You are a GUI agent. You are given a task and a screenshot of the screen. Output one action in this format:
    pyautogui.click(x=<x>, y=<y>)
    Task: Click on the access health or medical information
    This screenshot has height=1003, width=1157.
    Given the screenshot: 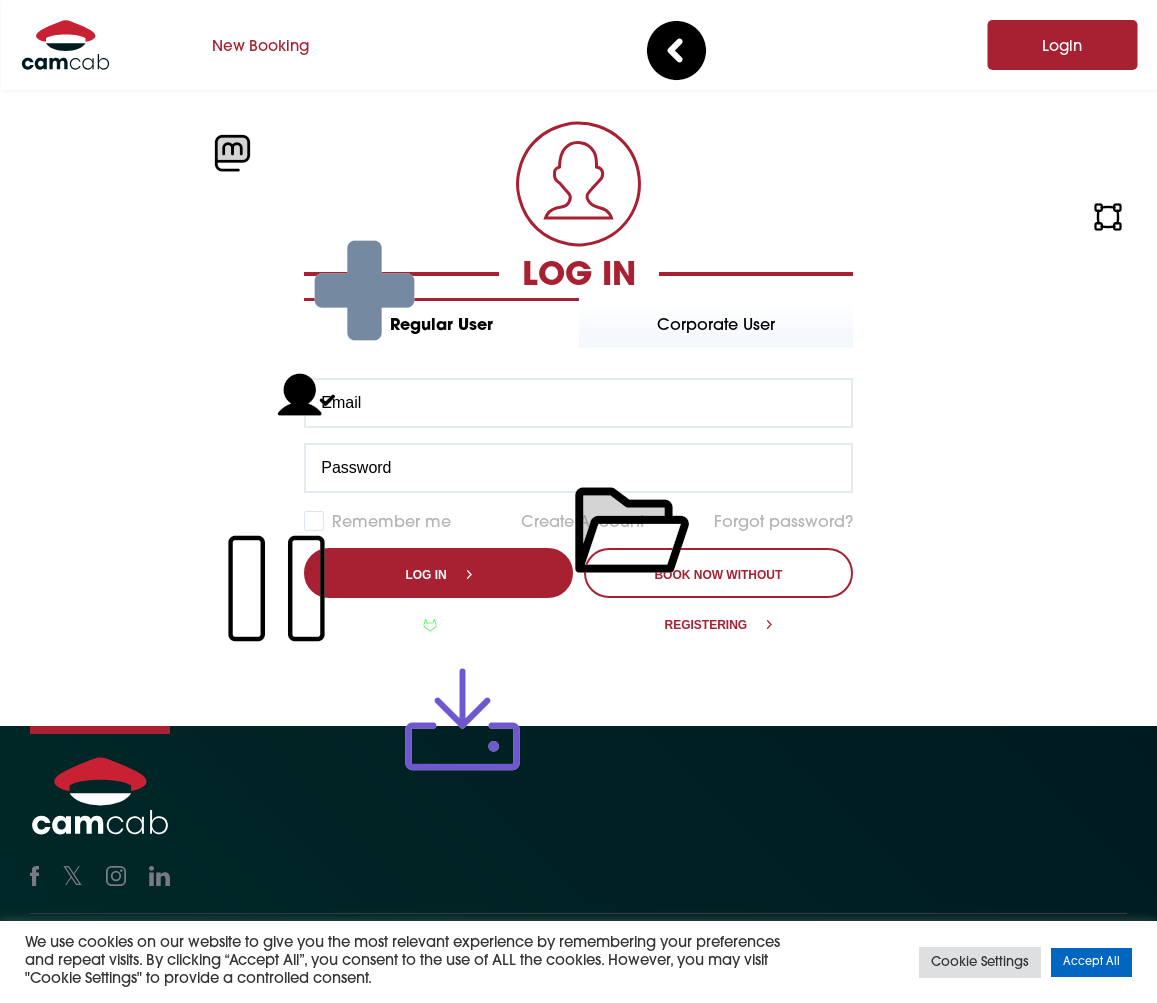 What is the action you would take?
    pyautogui.click(x=364, y=290)
    